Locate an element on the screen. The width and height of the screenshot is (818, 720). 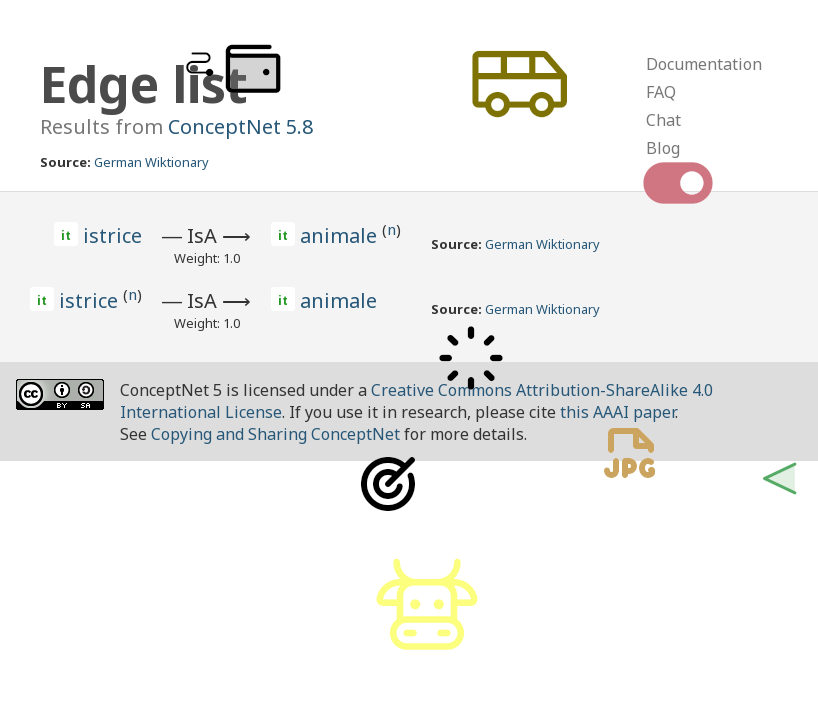
loading content in progress is located at coordinates (471, 358).